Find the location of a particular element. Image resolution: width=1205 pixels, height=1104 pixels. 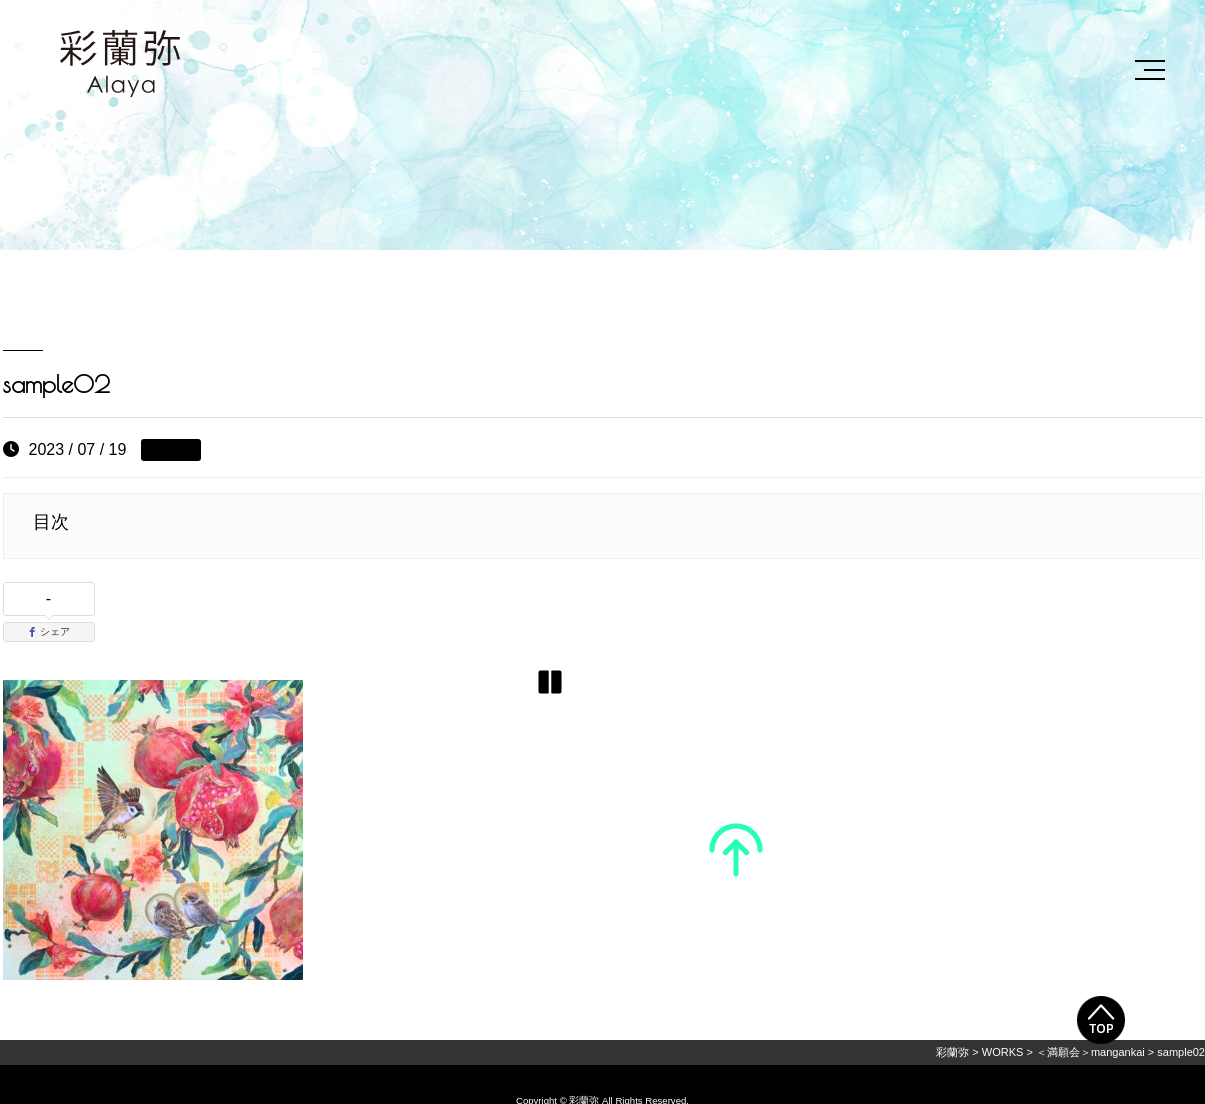

switch to two-column layout is located at coordinates (550, 682).